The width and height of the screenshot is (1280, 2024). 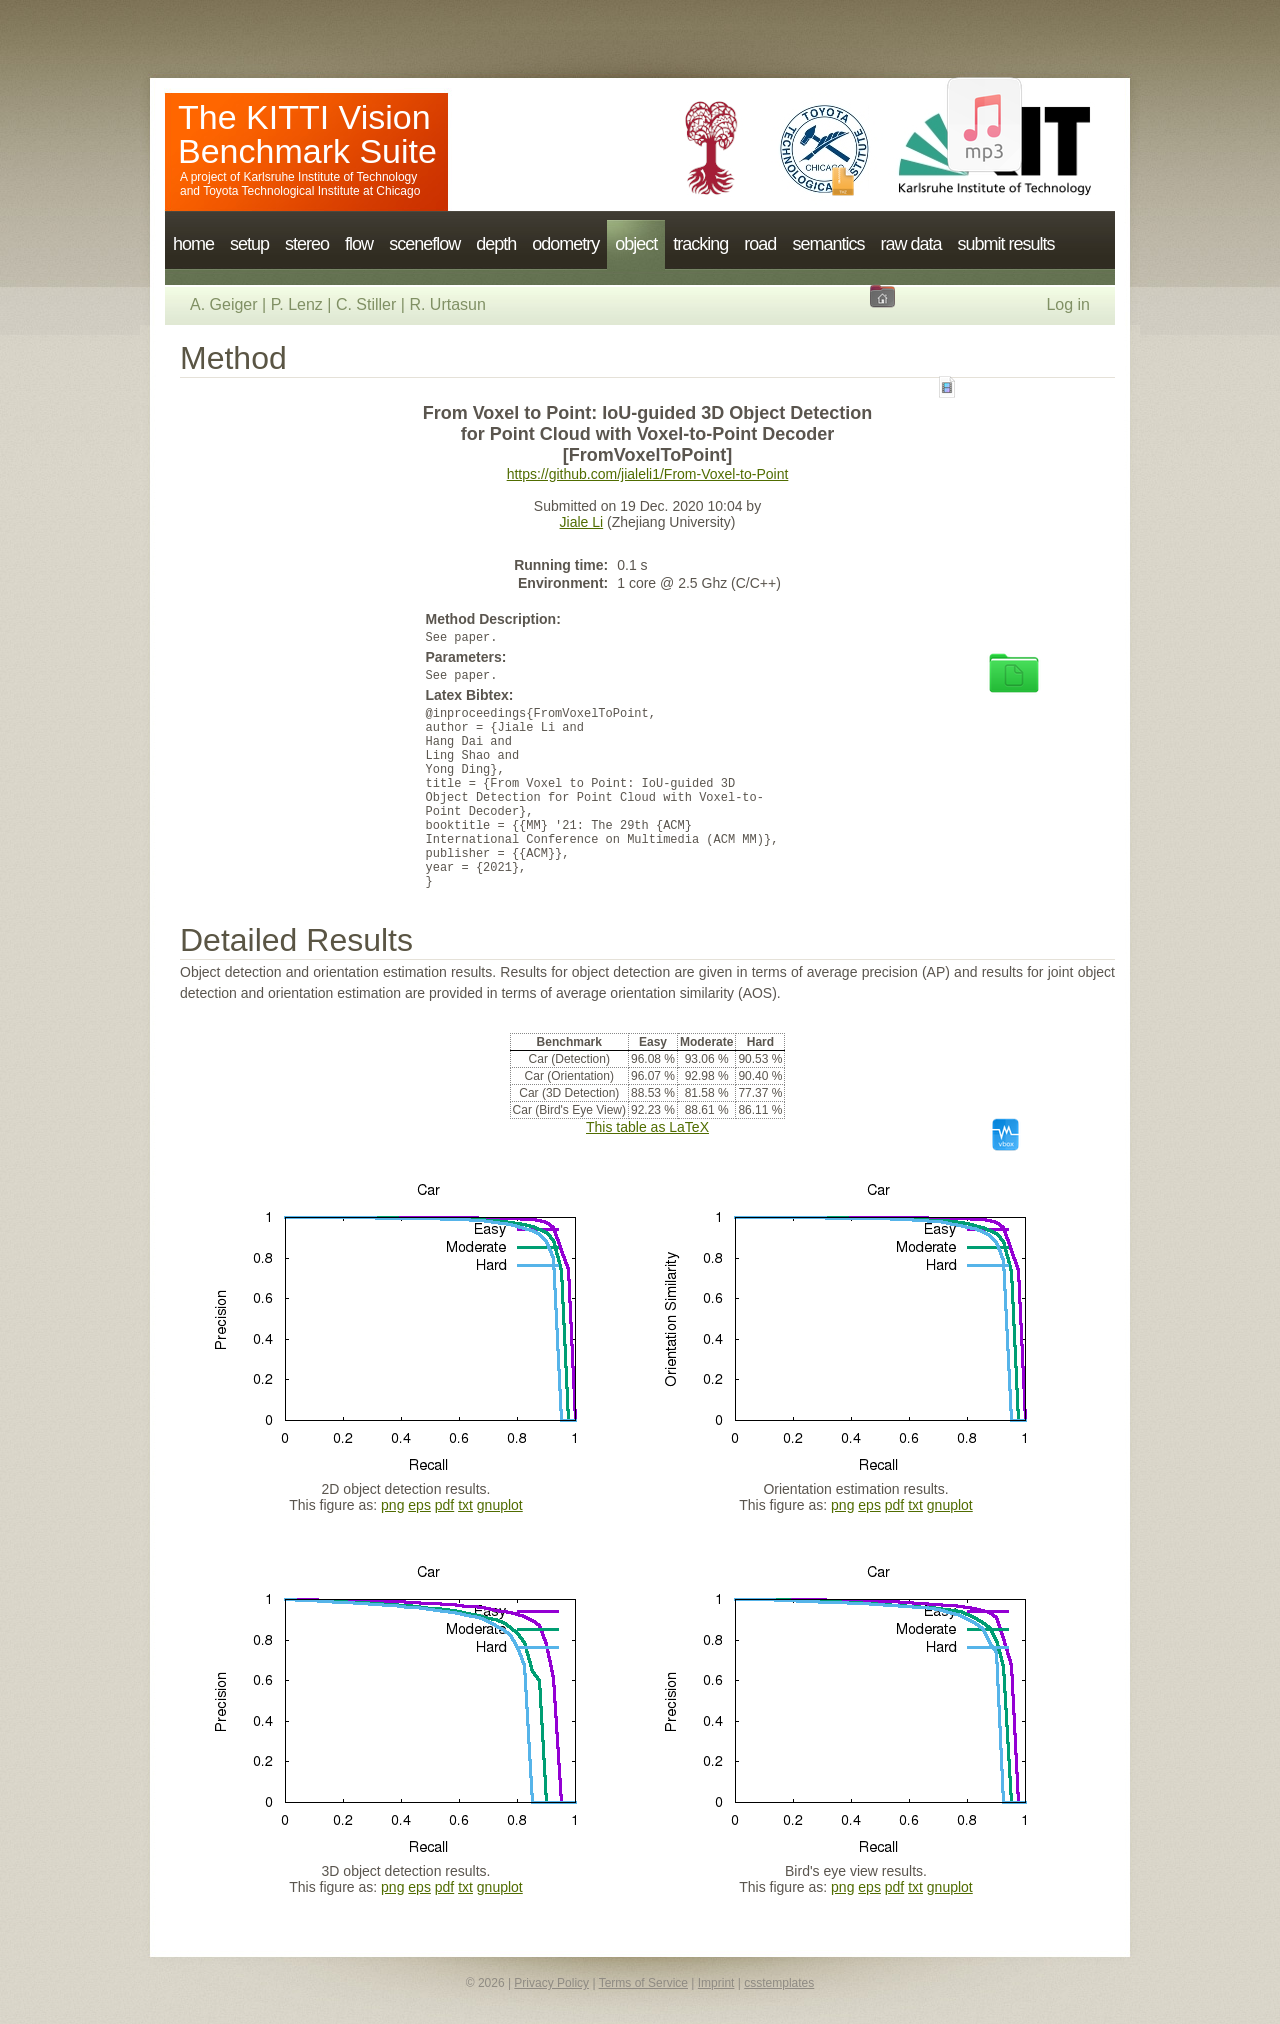 I want to click on virtualbox virtual machine configuration file, so click(x=1005, y=1134).